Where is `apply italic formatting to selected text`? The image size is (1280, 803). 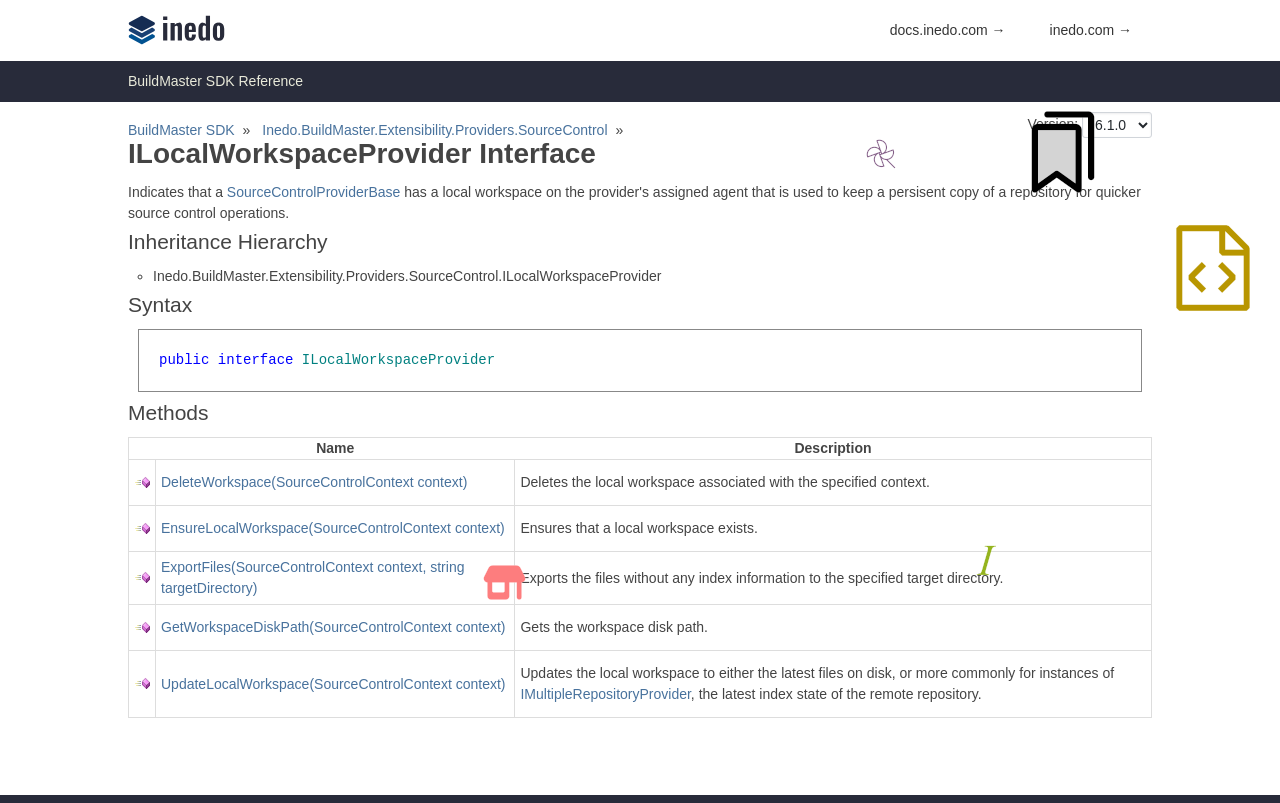 apply italic formatting to selected text is located at coordinates (986, 560).